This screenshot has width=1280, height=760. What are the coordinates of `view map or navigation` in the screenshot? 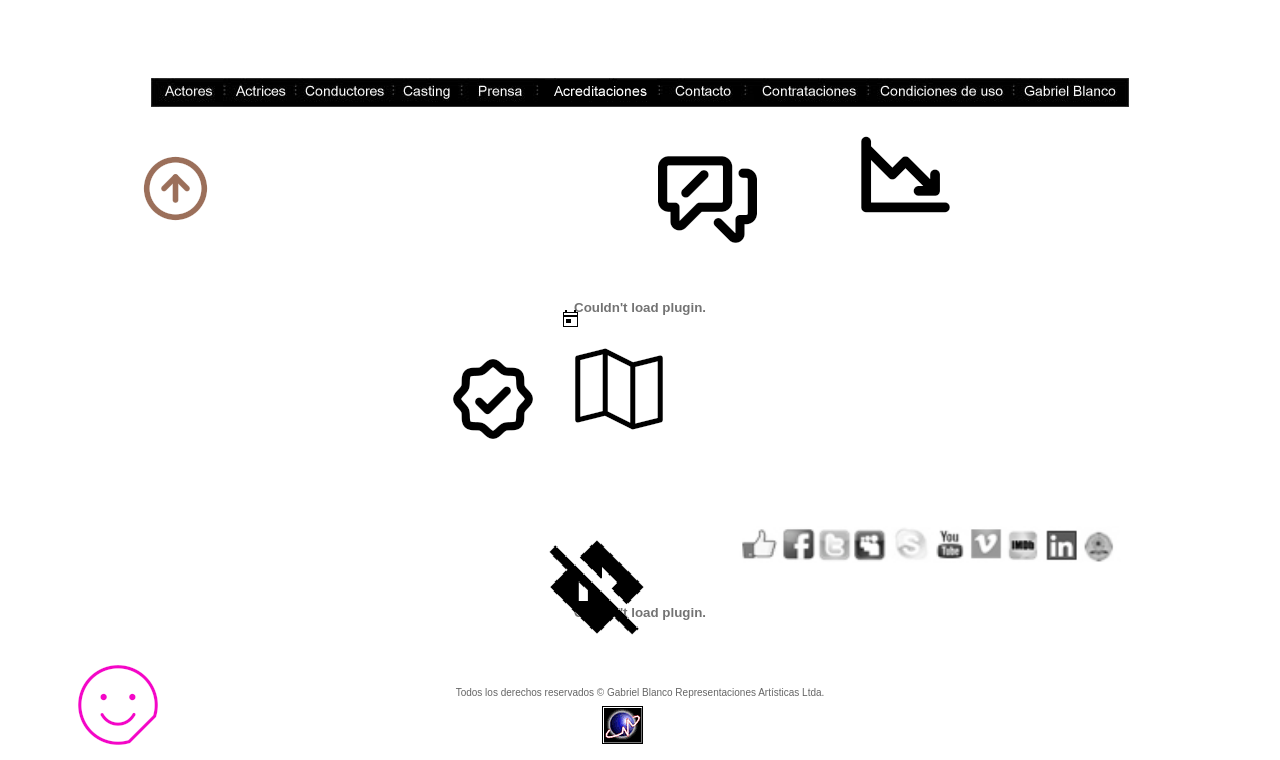 It's located at (619, 389).